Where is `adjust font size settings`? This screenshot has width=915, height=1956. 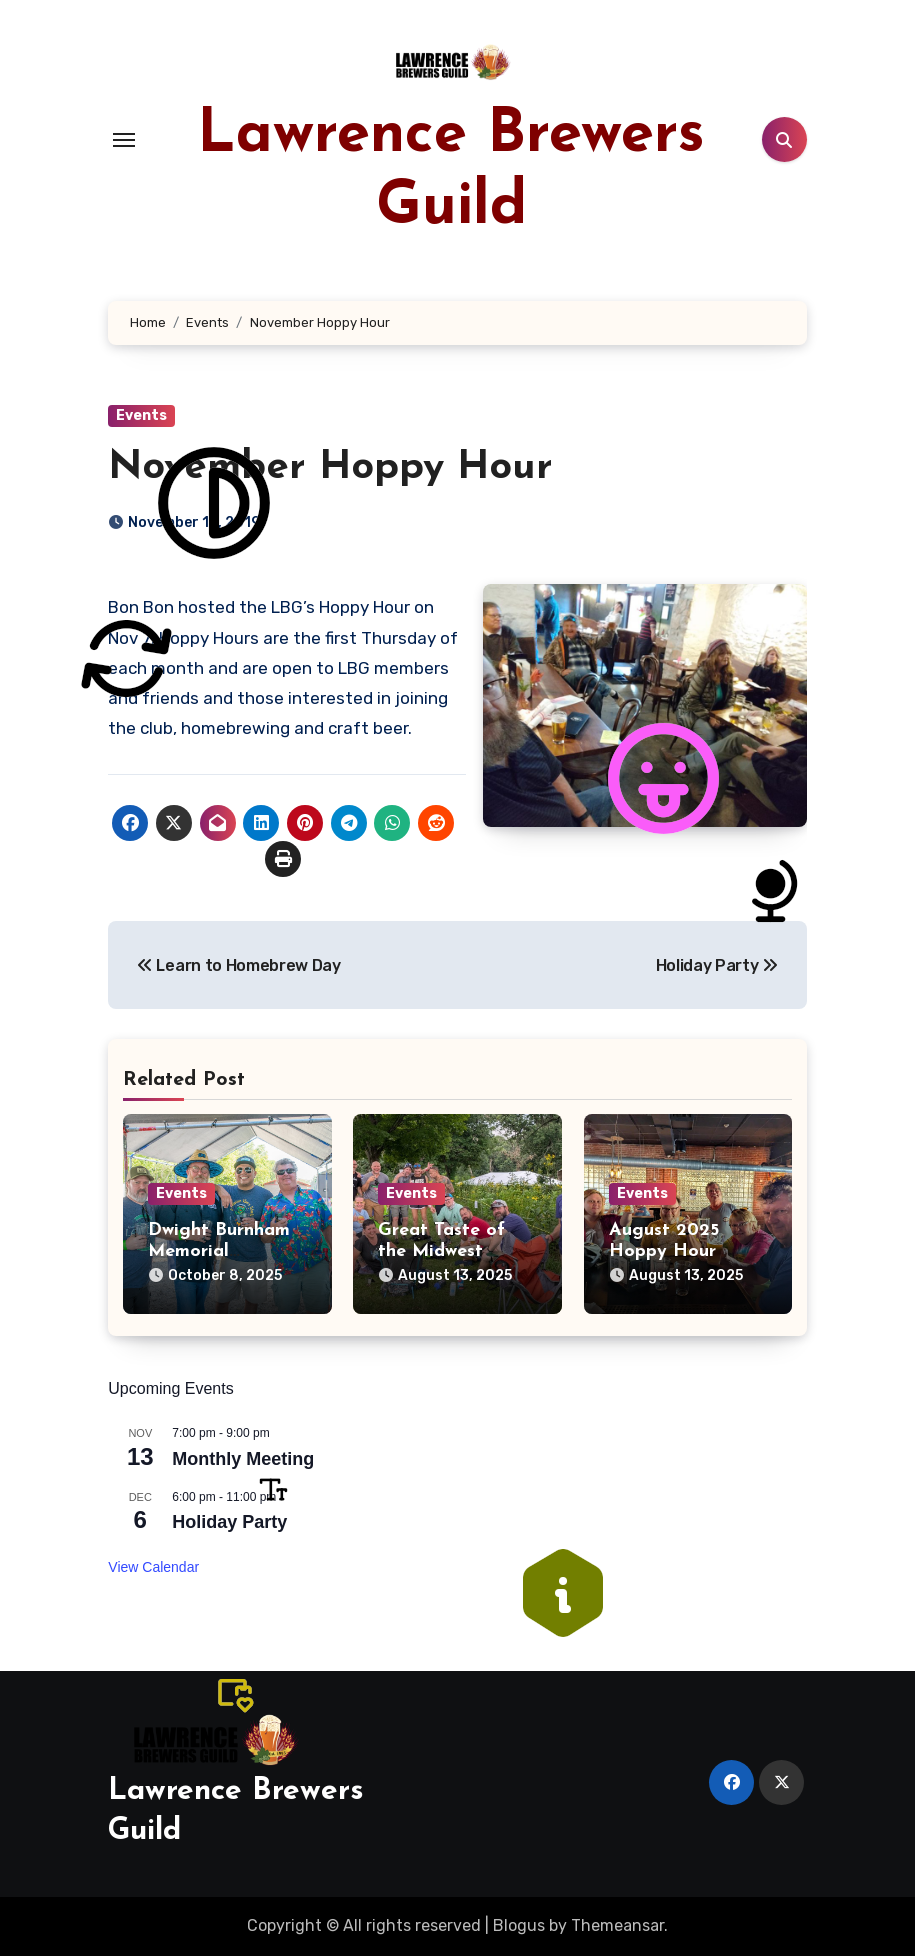
adjust font size settings is located at coordinates (273, 1489).